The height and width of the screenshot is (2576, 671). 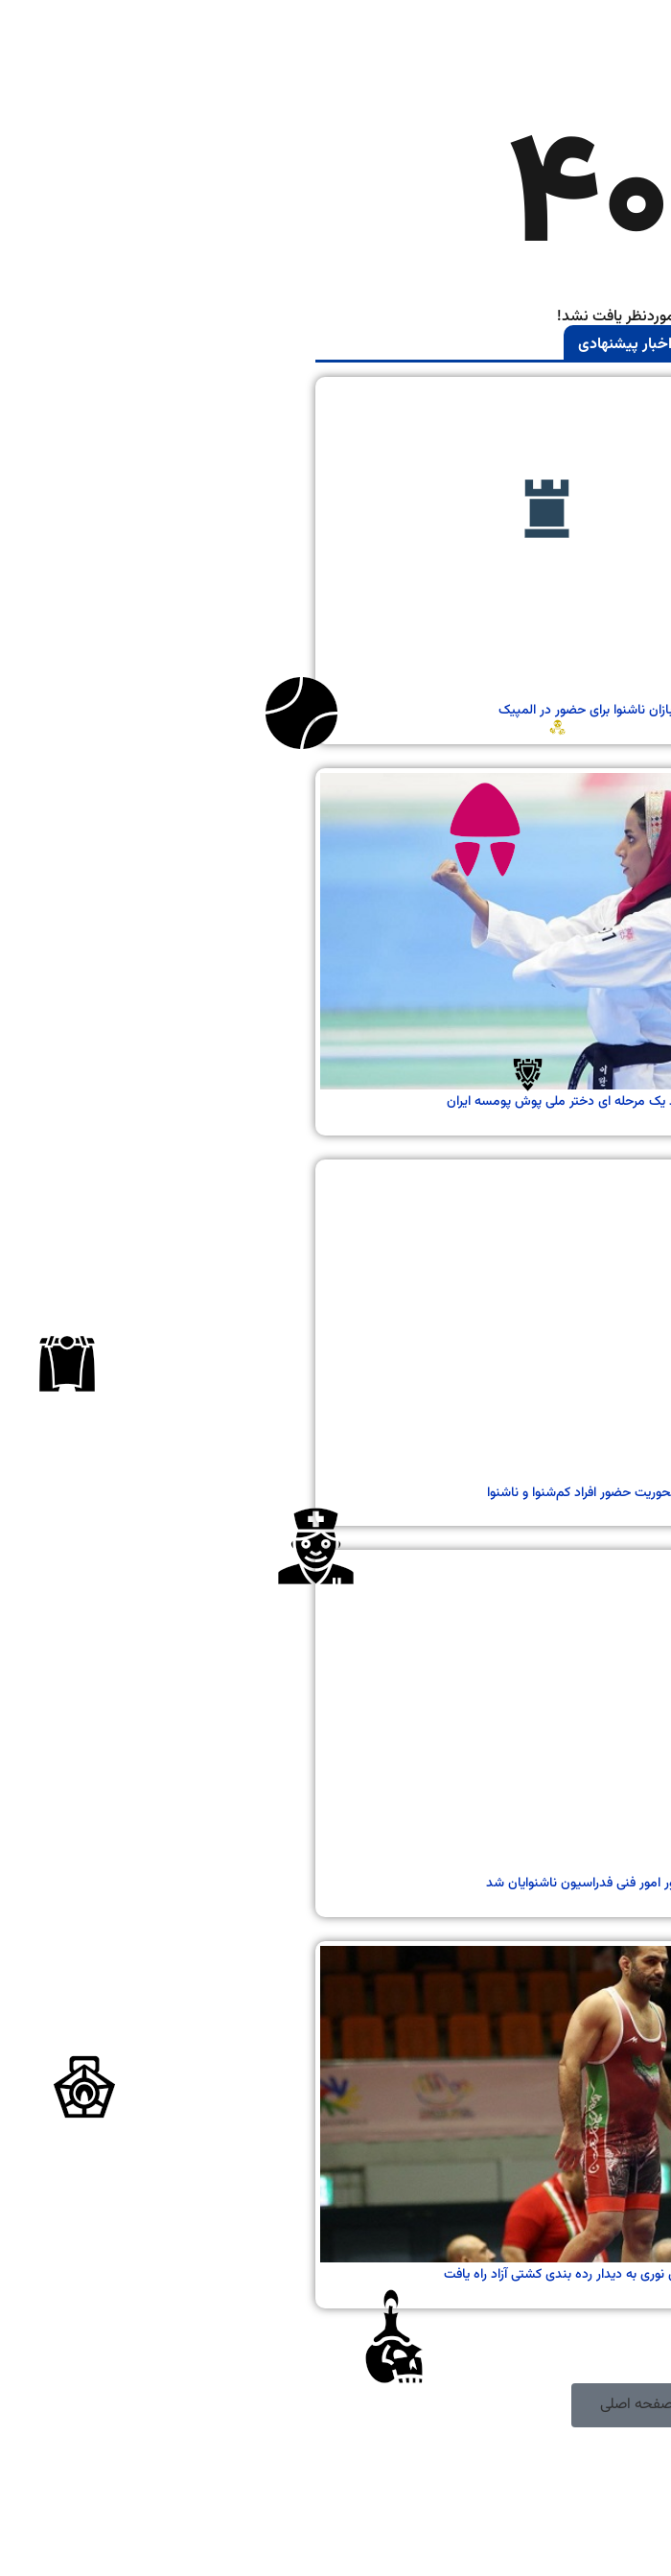 I want to click on equip basic armor or clothing item, so click(x=67, y=1364).